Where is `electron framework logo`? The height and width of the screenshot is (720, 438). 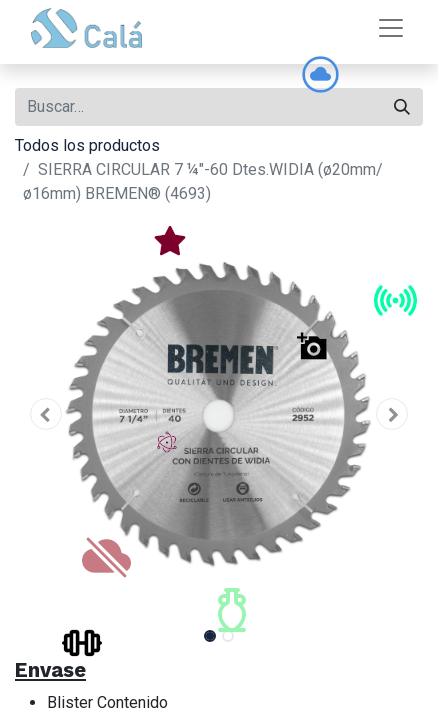
electron framework logo is located at coordinates (167, 442).